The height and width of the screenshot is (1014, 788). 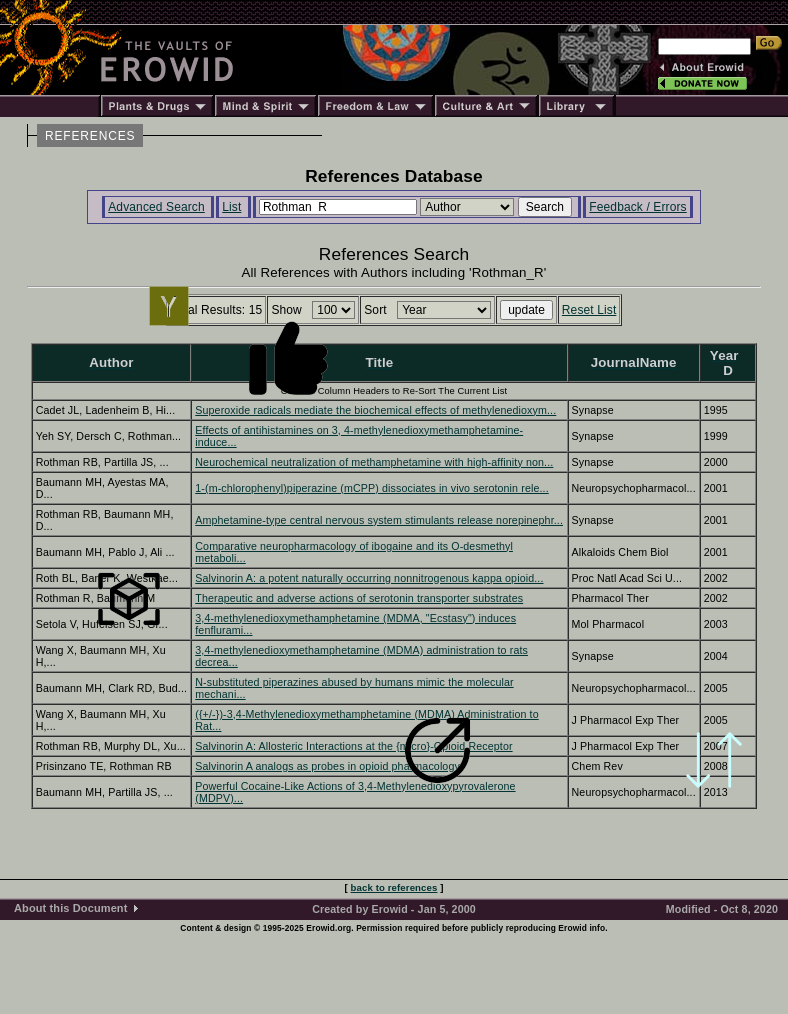 I want to click on like or upvote content, so click(x=289, y=359).